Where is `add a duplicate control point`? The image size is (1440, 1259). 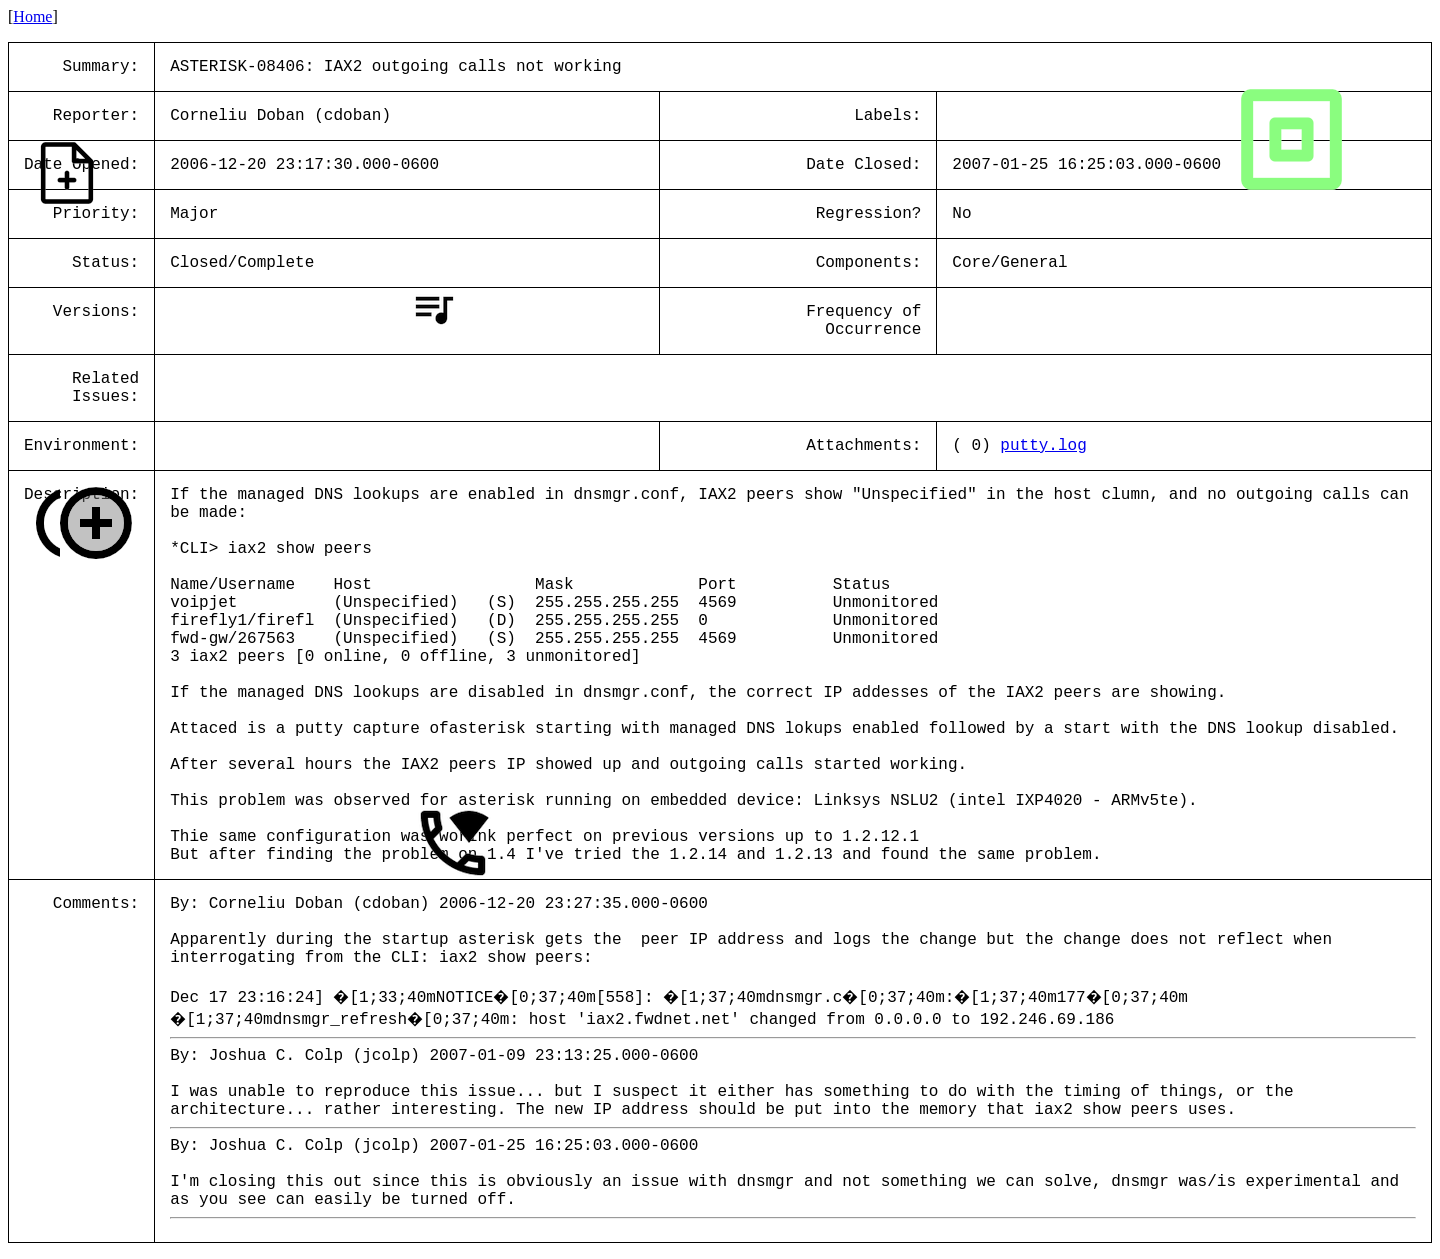 add a duplicate control point is located at coordinates (84, 523).